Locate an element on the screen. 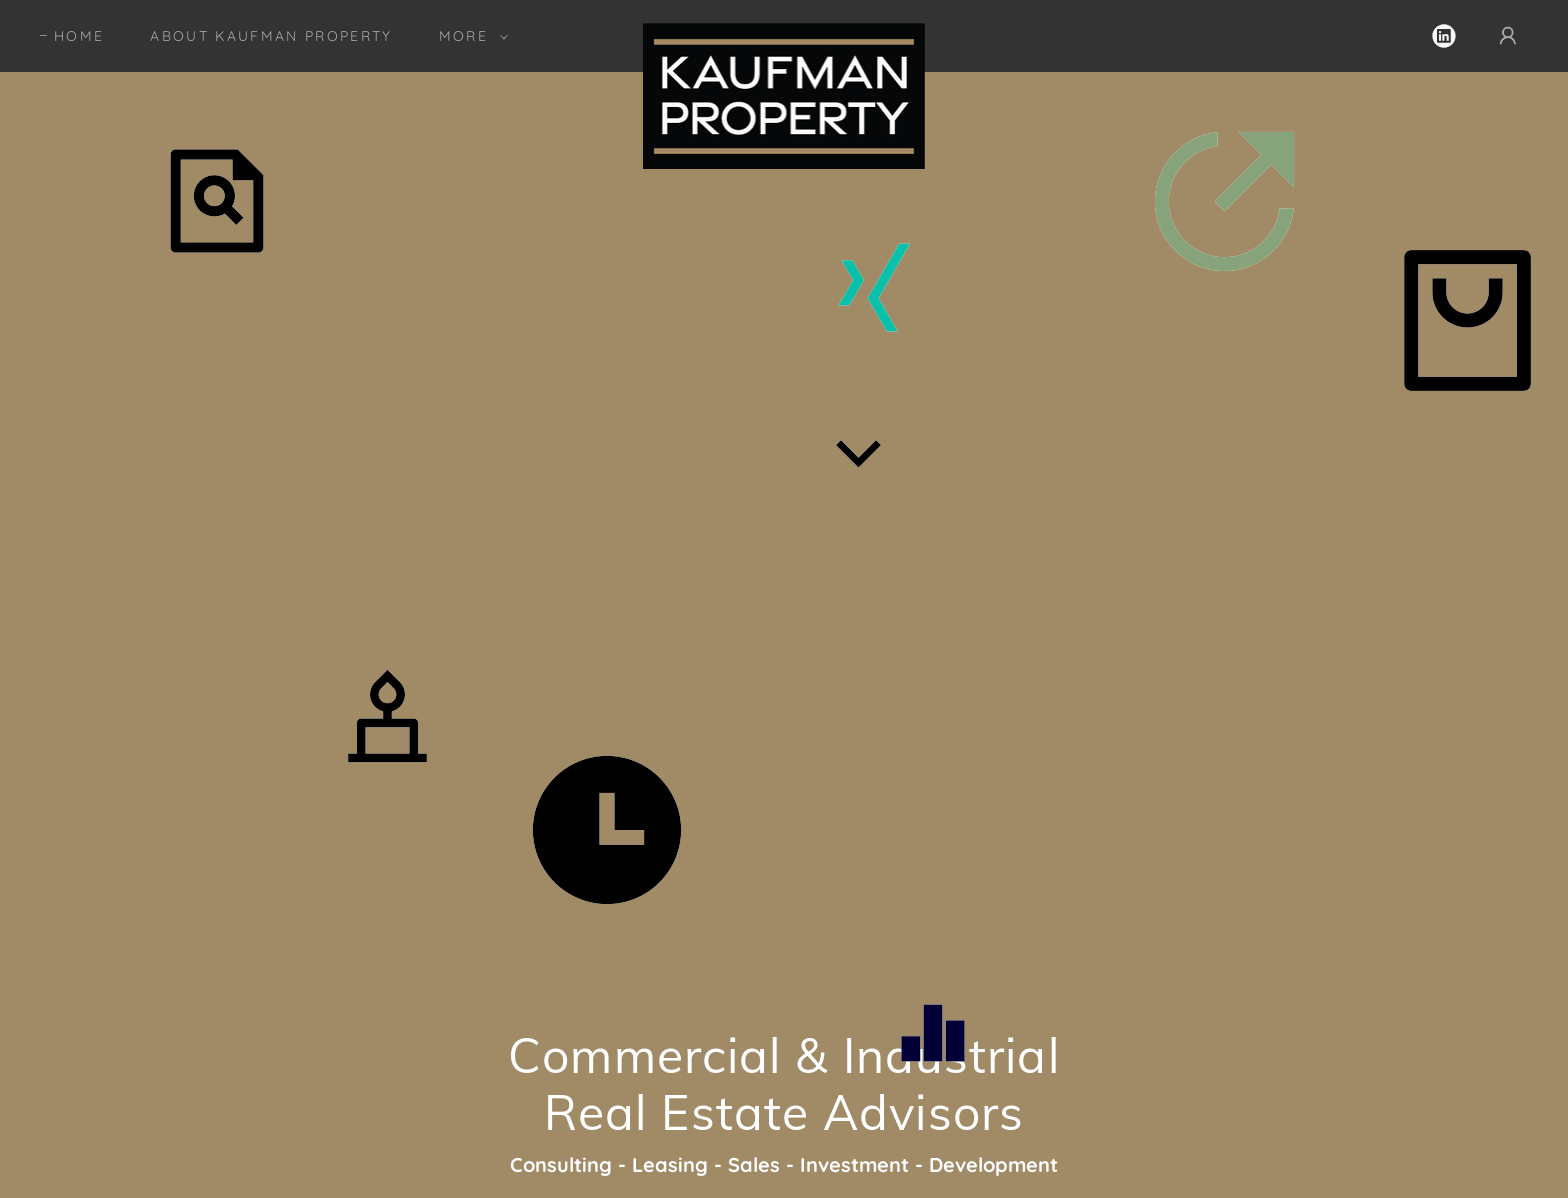  view analytics or statistics is located at coordinates (933, 1033).